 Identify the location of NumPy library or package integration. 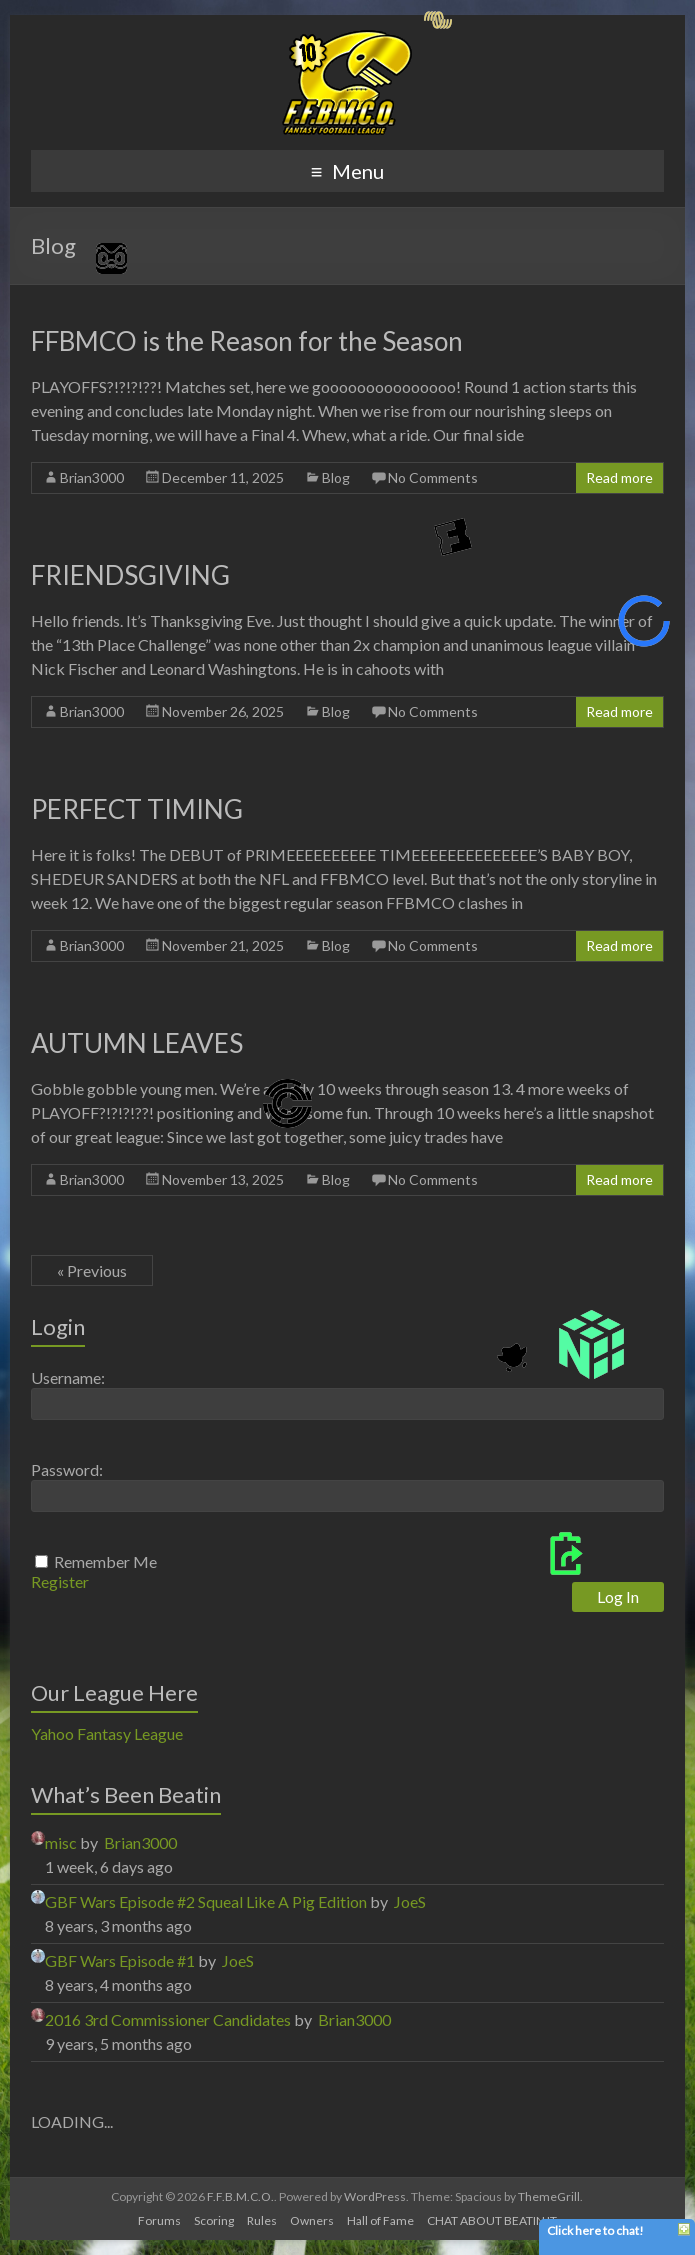
(591, 1344).